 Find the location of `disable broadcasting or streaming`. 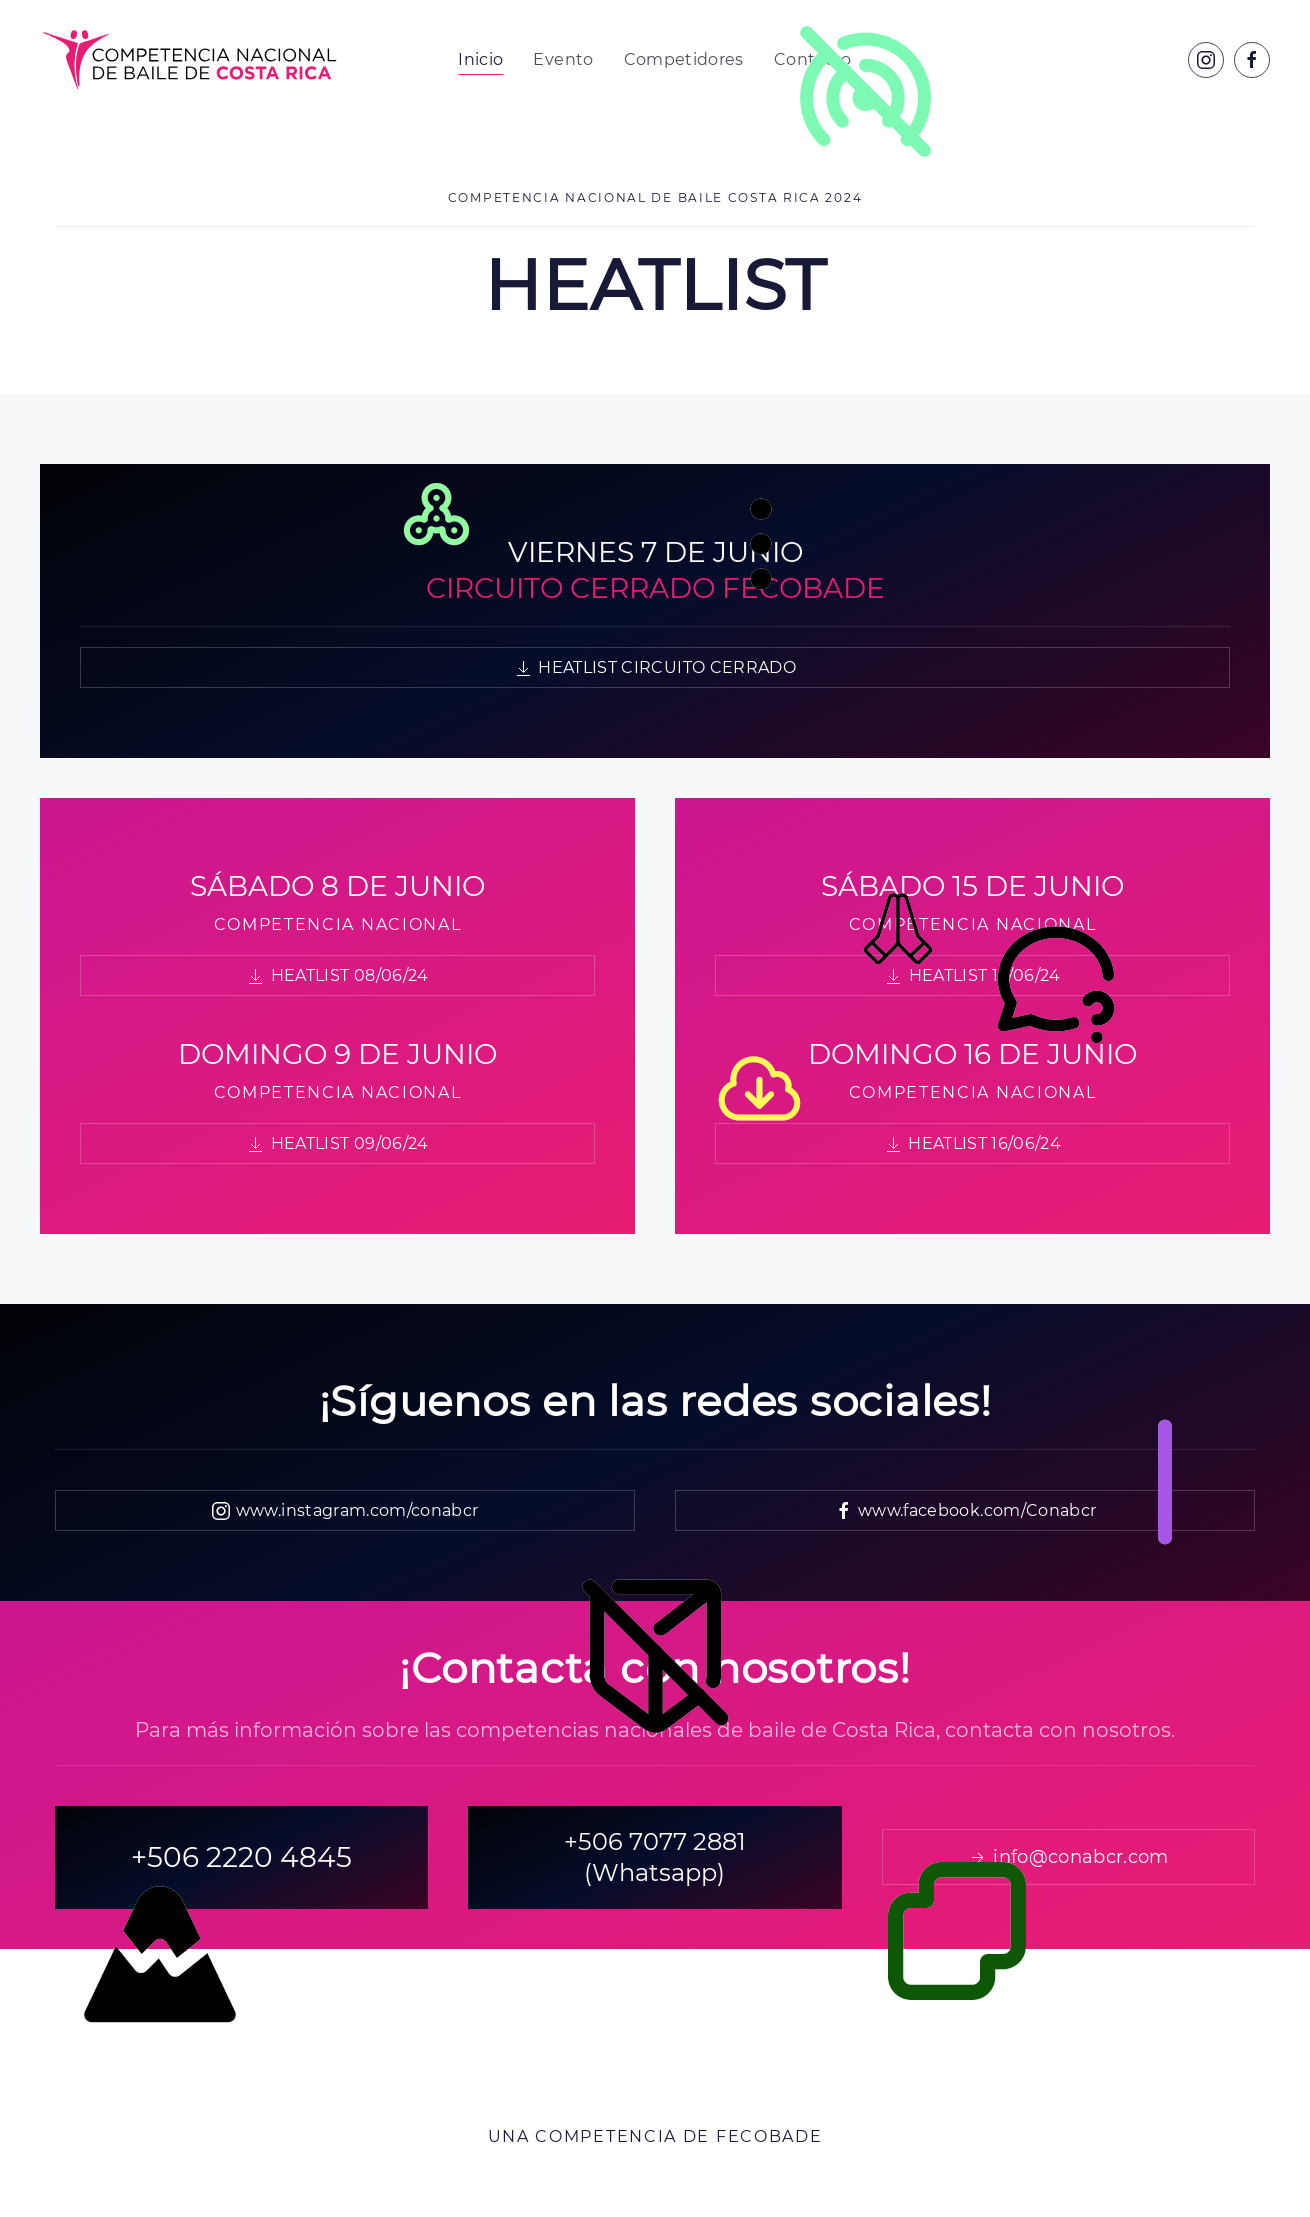

disable broadcasting or streaming is located at coordinates (865, 91).